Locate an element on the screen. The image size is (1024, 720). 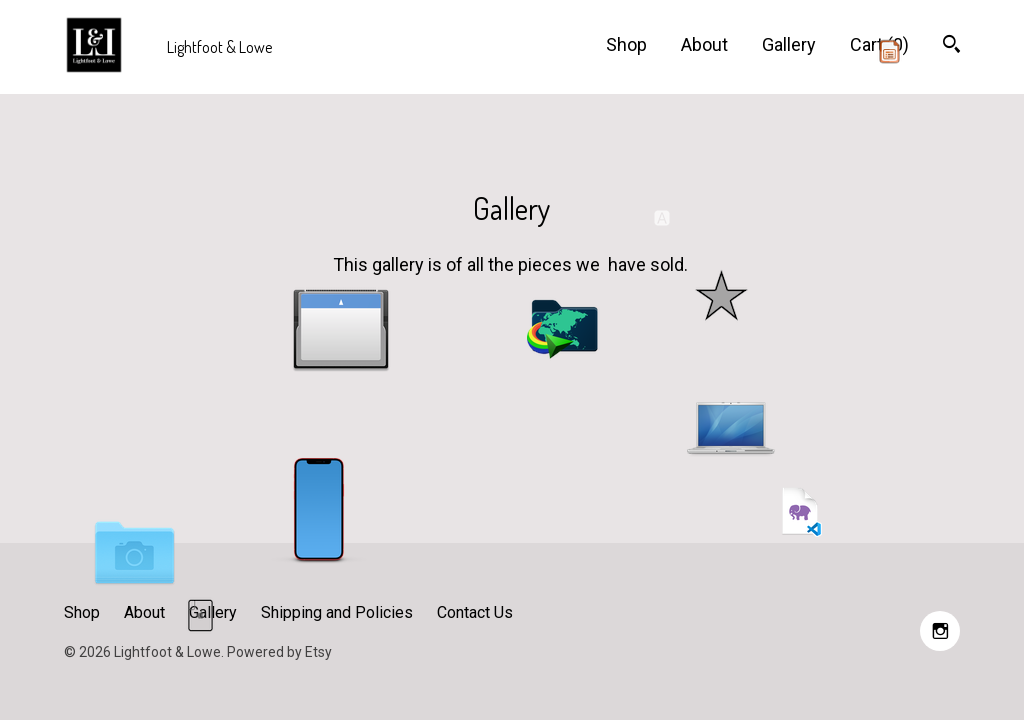
iPhone 12 device icon in red is located at coordinates (319, 511).